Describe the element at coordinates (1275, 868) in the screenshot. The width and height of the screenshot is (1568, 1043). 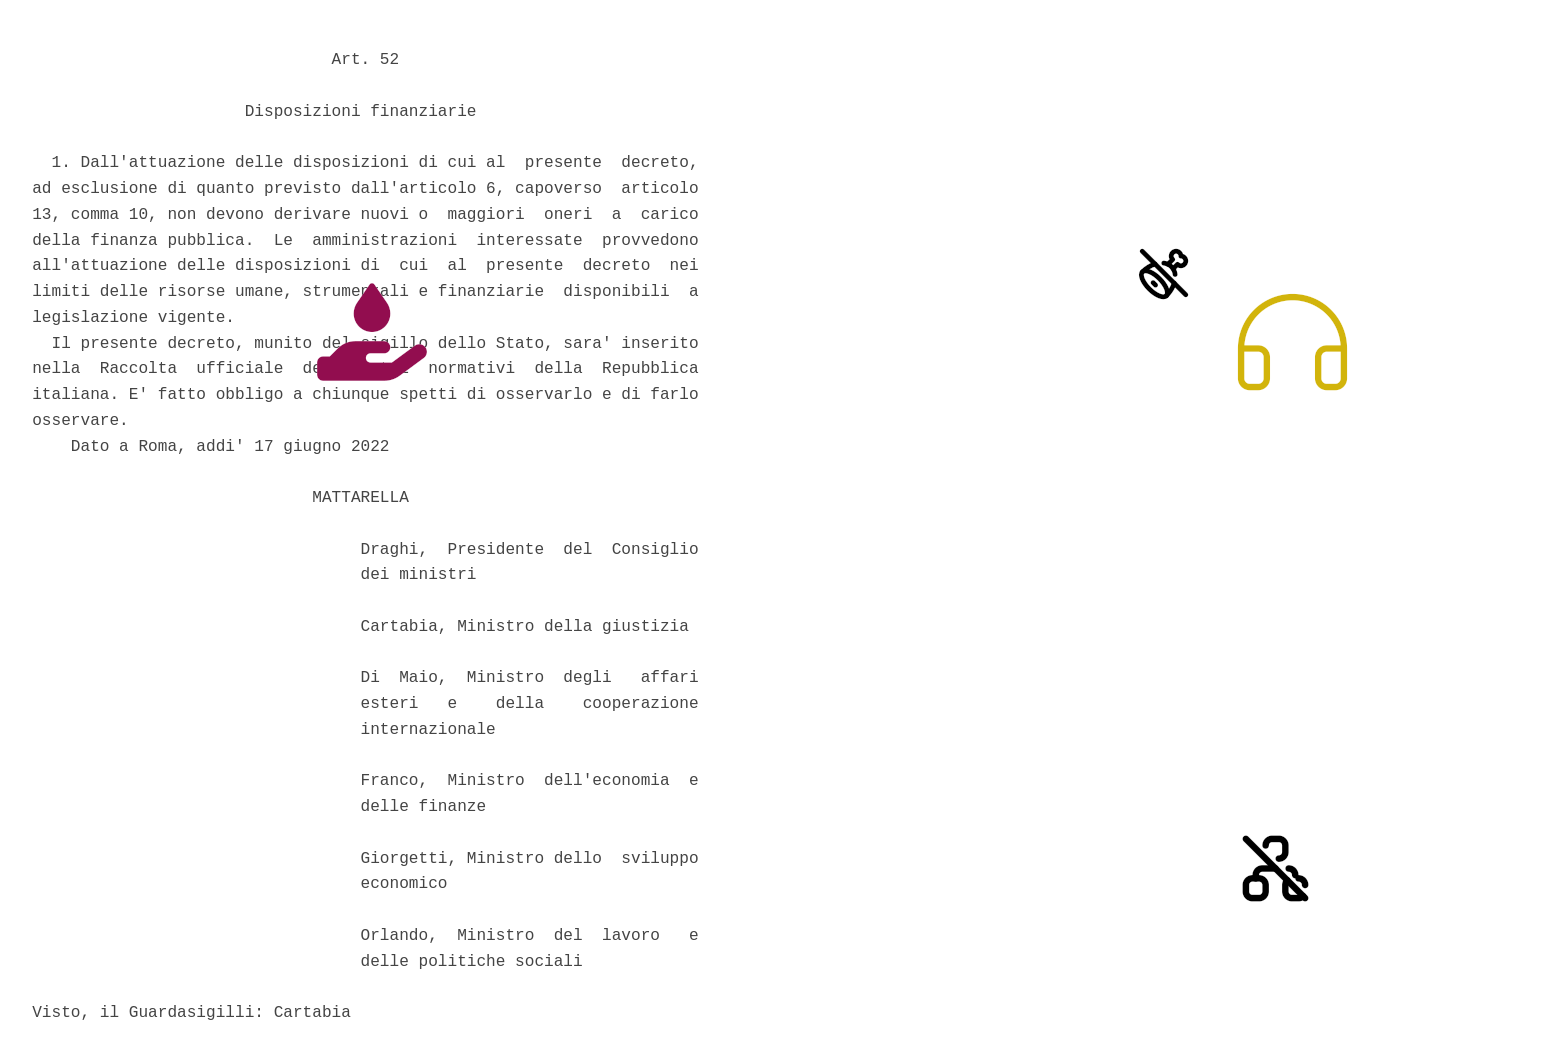
I see `disable site structure view` at that location.